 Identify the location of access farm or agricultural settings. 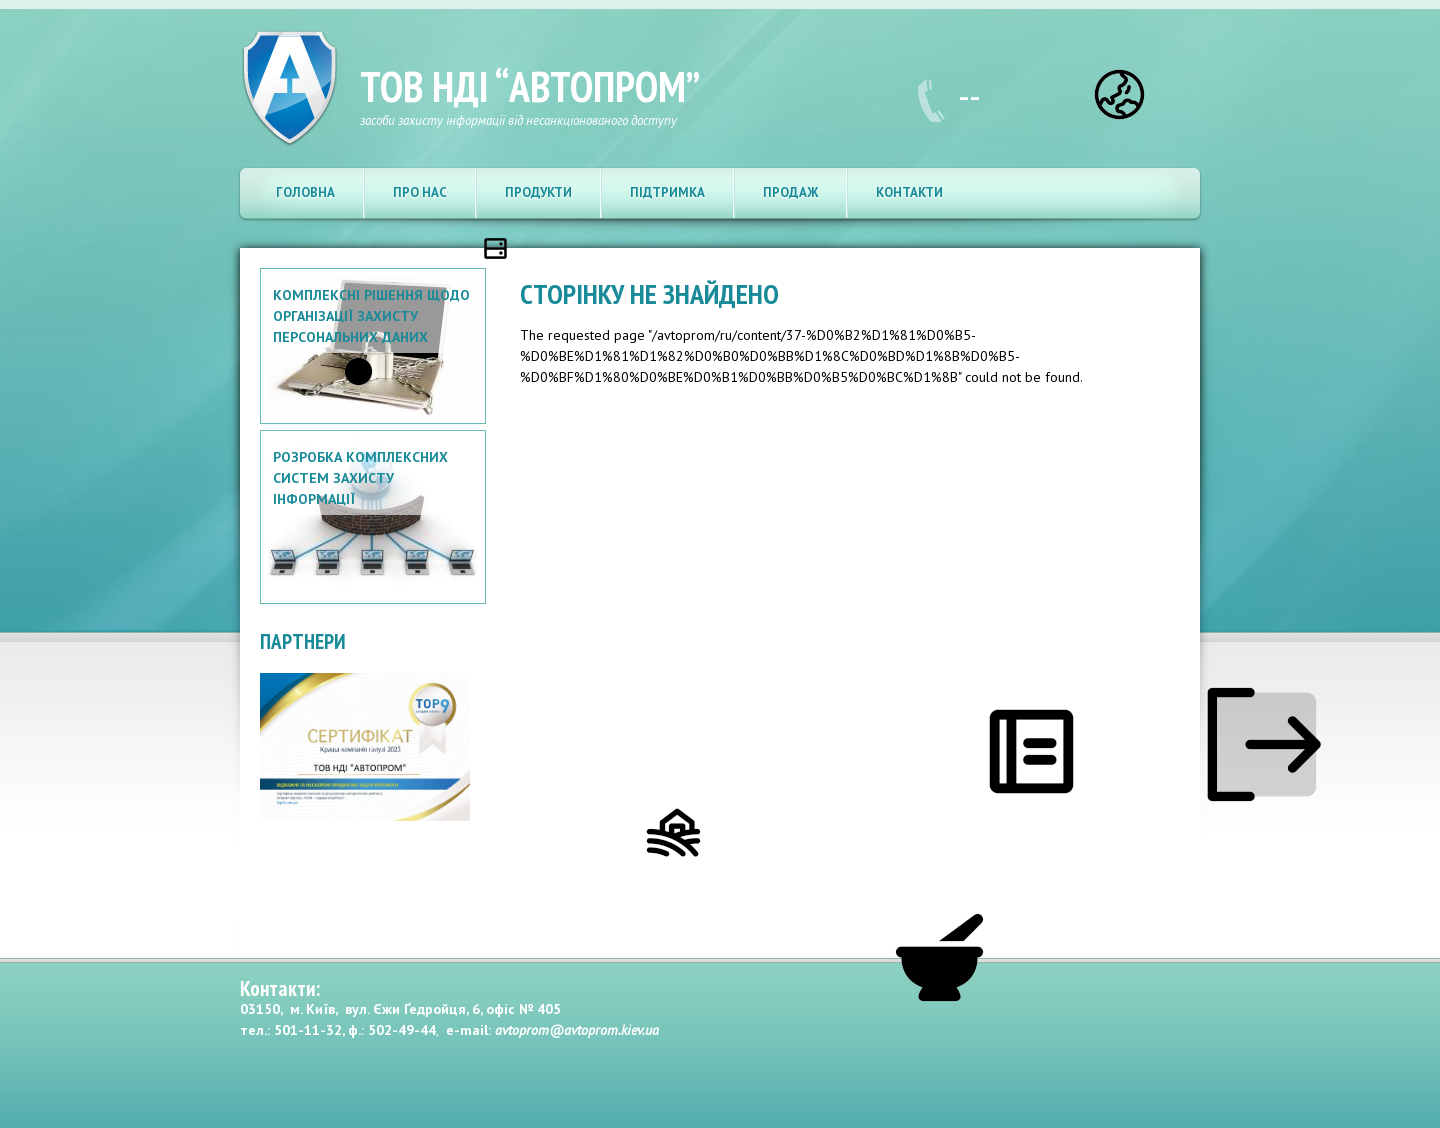
(673, 833).